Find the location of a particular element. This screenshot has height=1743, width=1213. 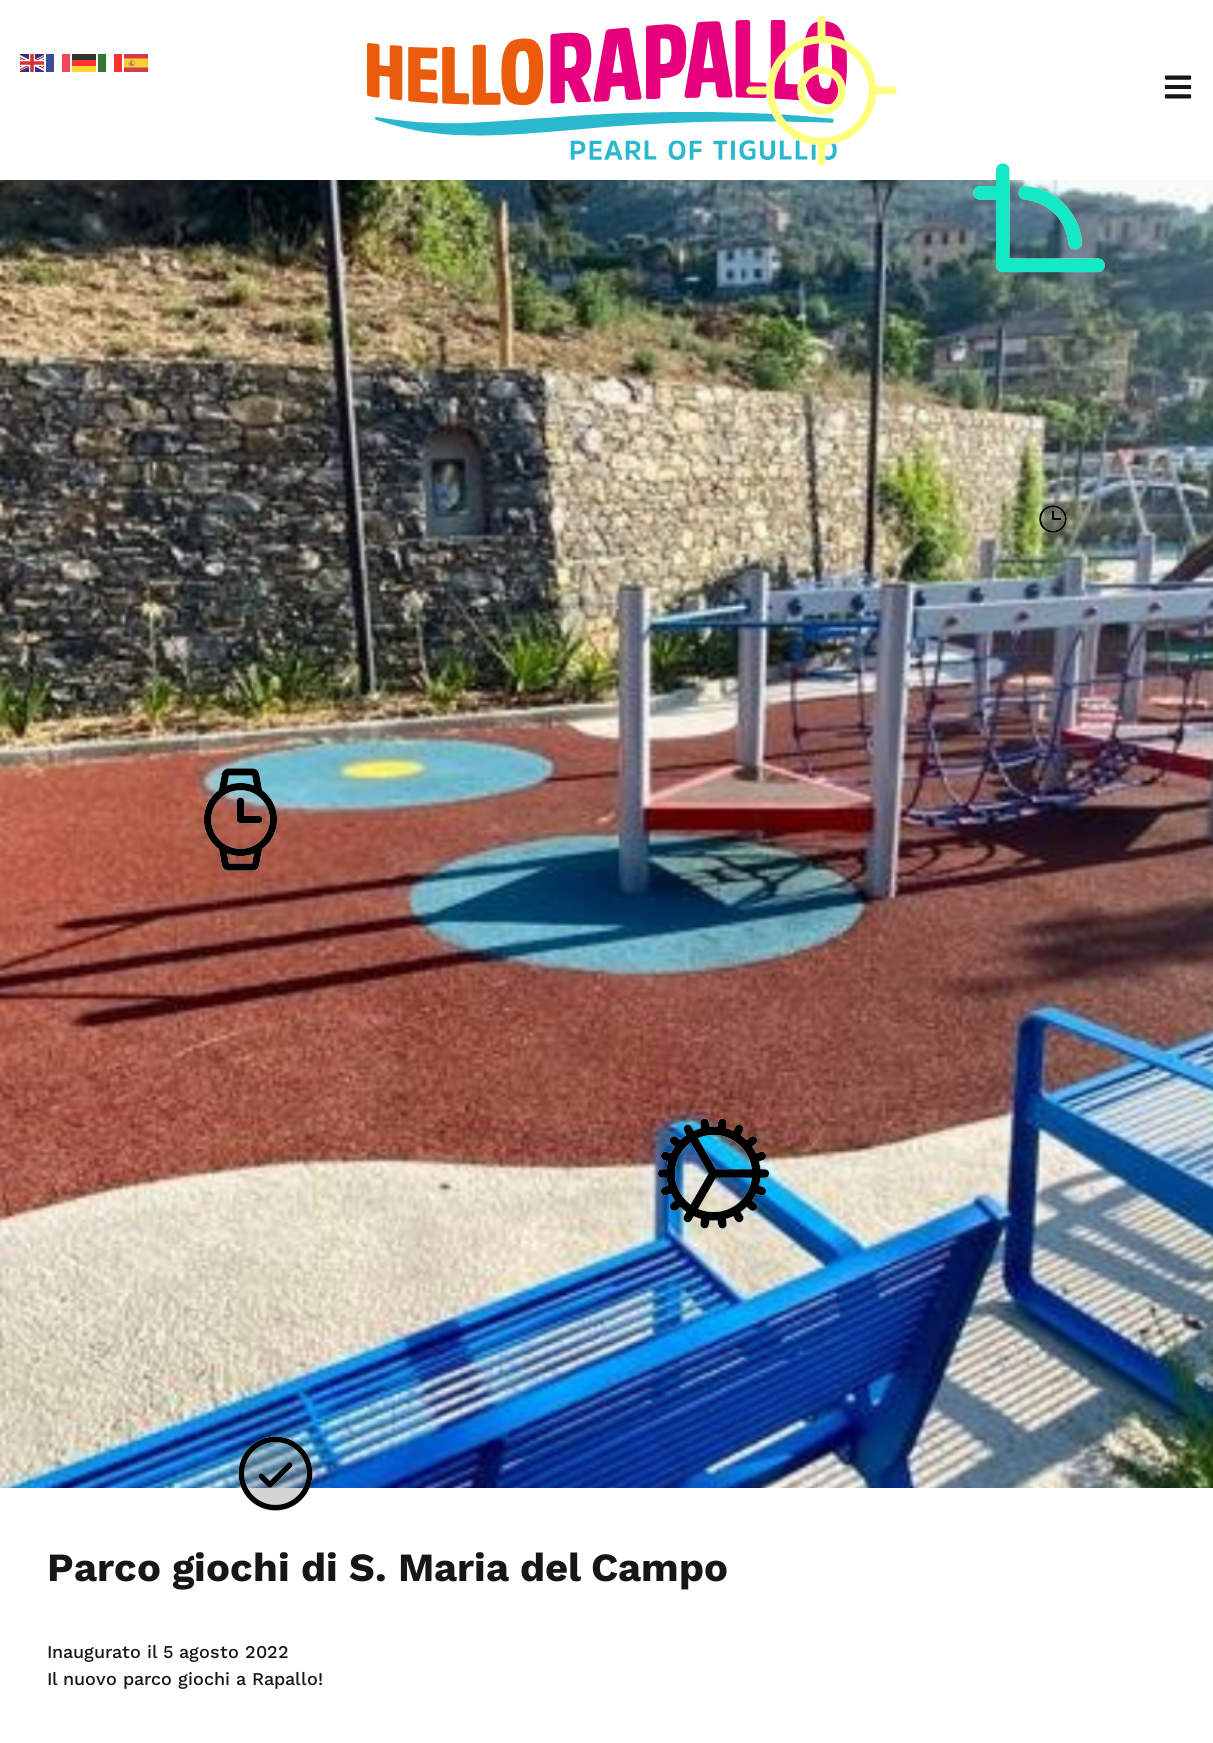

view time or clock settings is located at coordinates (240, 819).